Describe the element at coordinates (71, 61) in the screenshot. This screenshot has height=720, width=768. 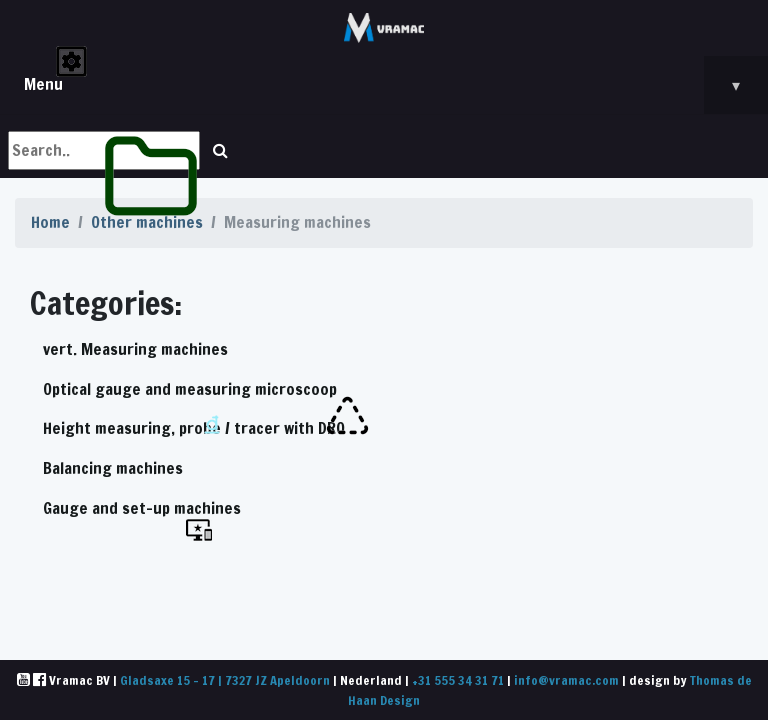
I see `access application settings` at that location.